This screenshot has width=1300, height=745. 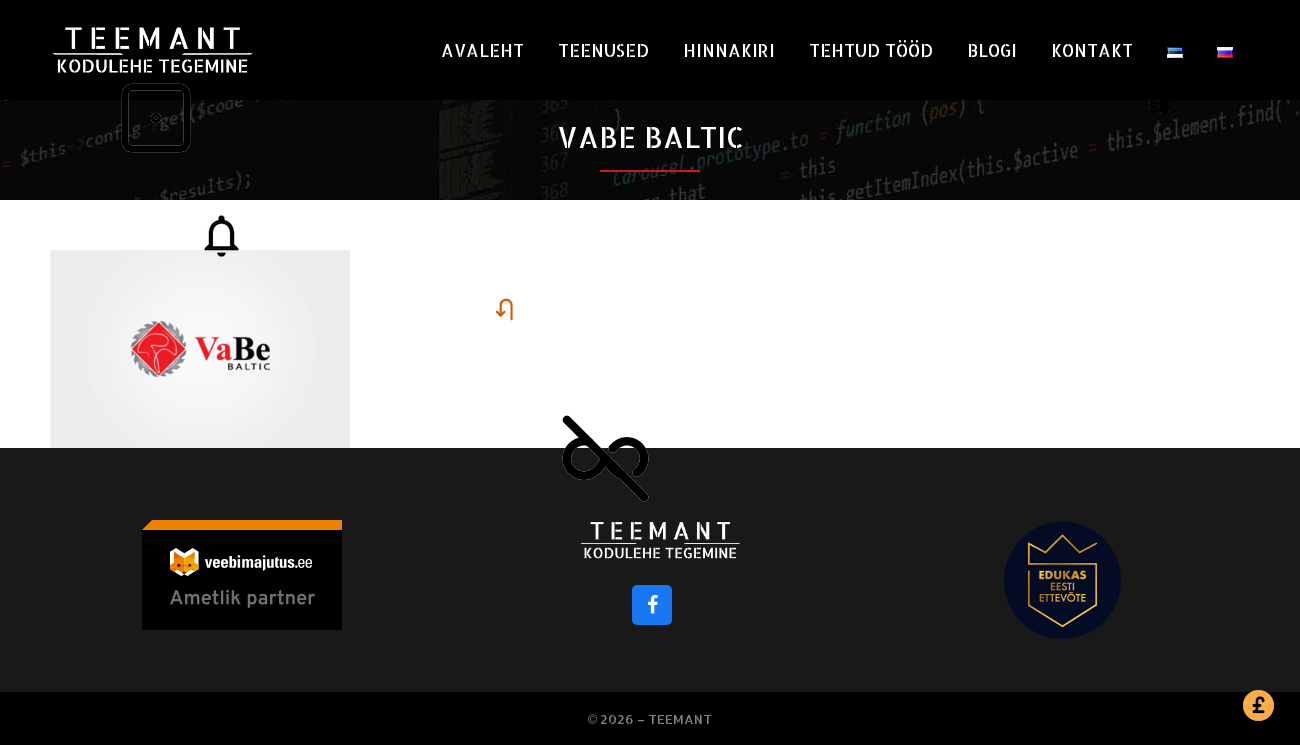 What do you see at coordinates (1258, 705) in the screenshot?
I see `view balance in British pounds` at bounding box center [1258, 705].